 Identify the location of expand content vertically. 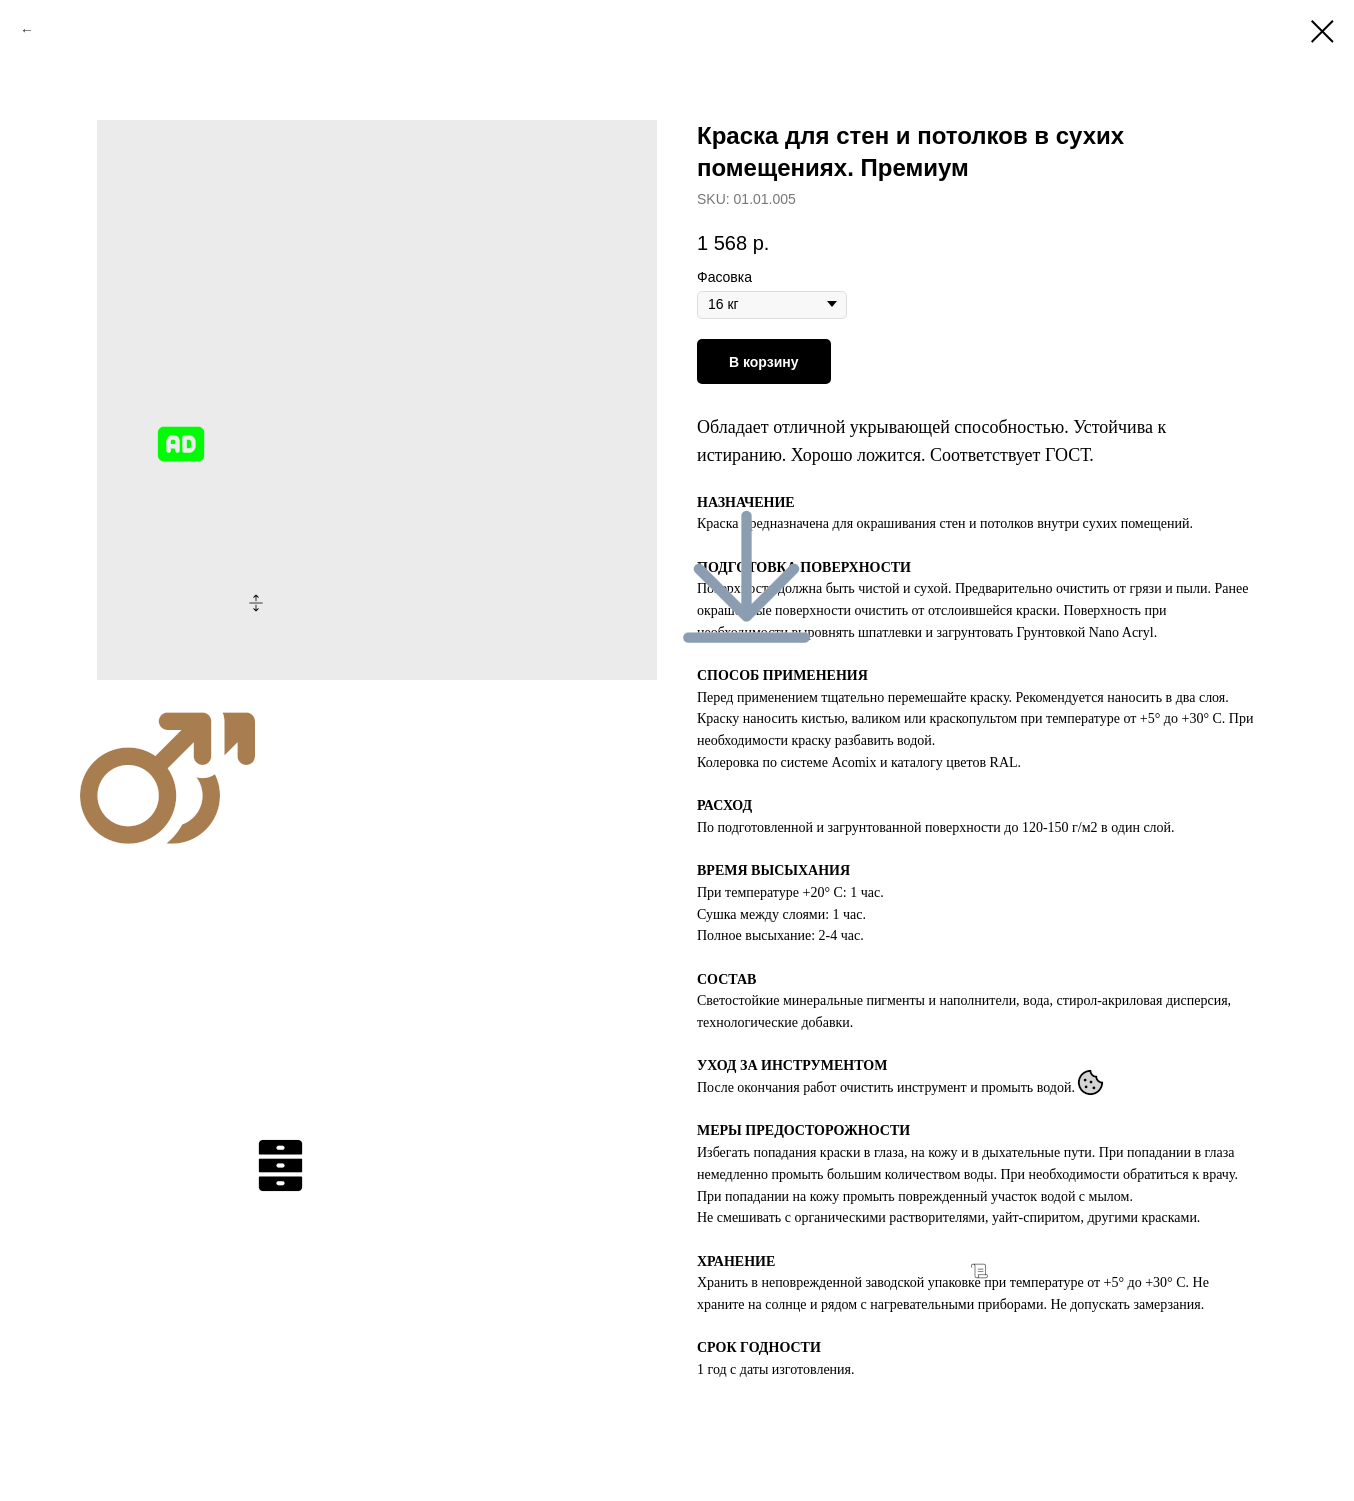
(256, 603).